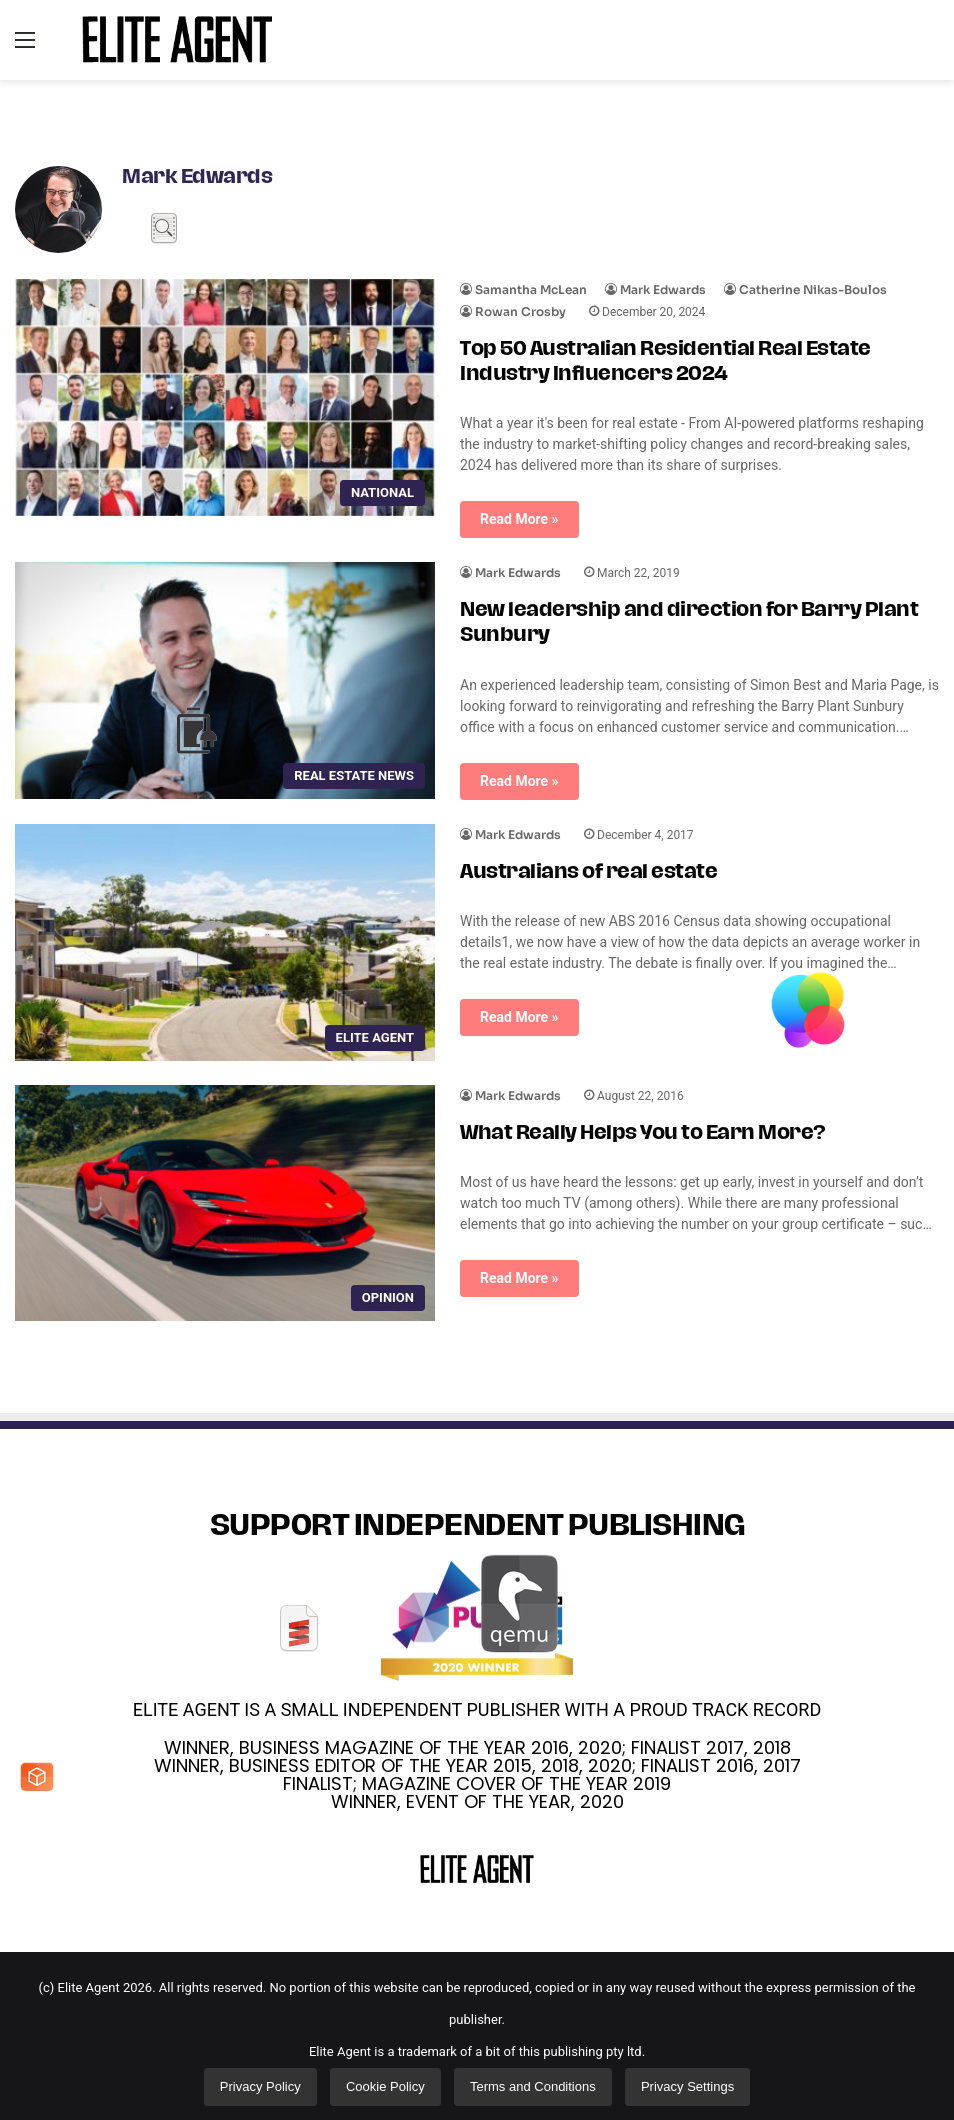 The width and height of the screenshot is (954, 2120). Describe the element at coordinates (193, 730) in the screenshot. I see `view battery and power management settings` at that location.